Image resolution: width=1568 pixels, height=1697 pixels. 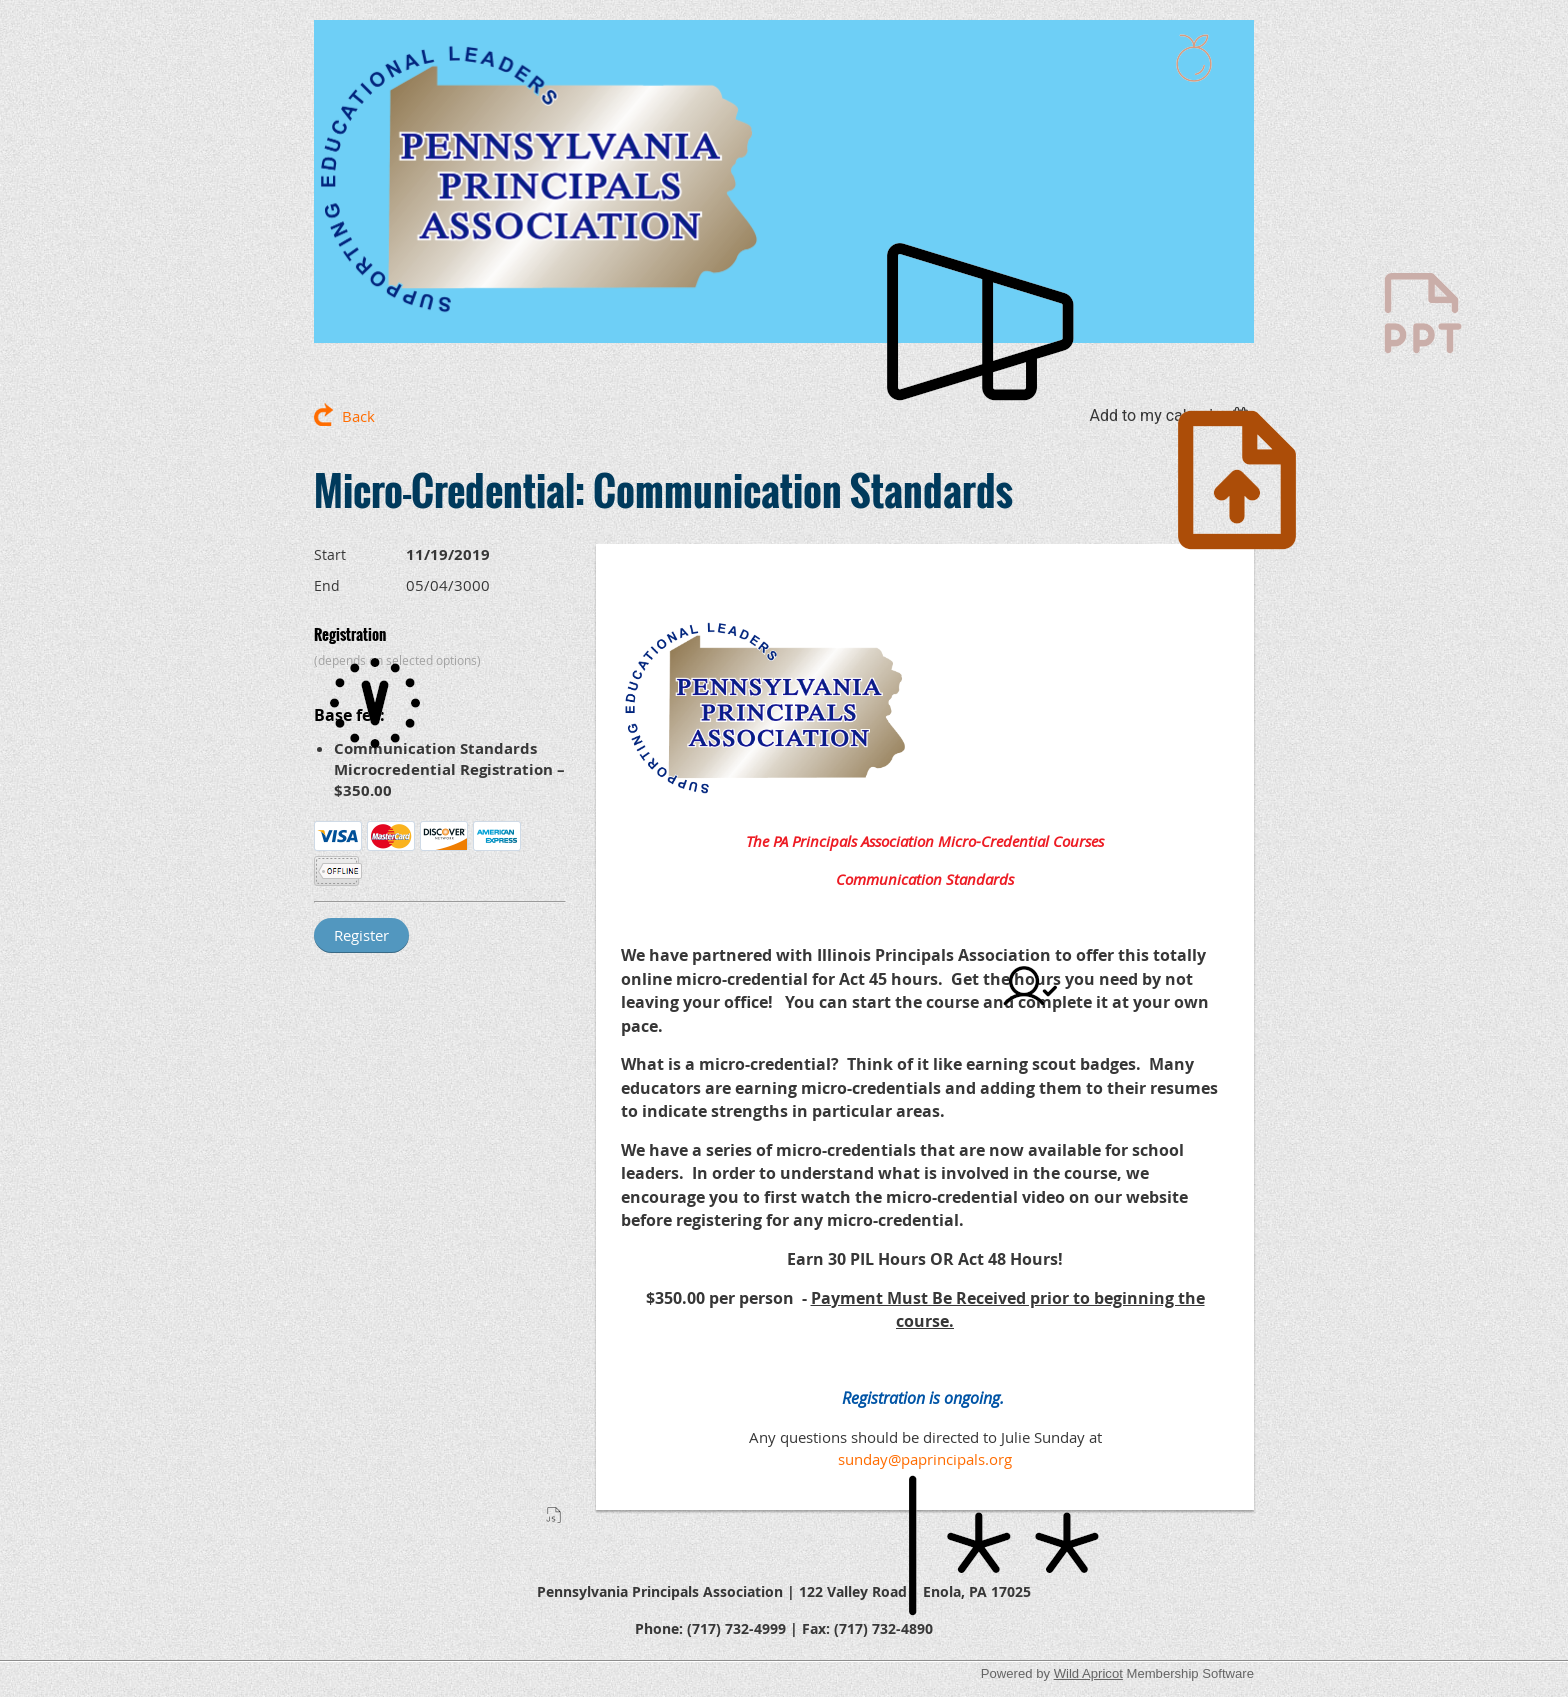 I want to click on enter or view password field, so click(x=993, y=1545).